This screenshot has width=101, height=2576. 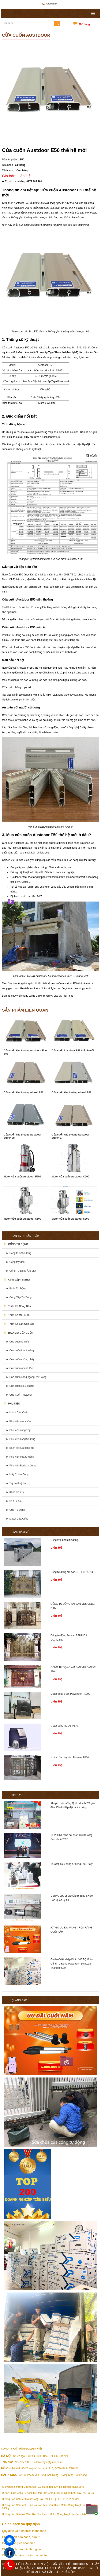 What do you see at coordinates (11, 902) in the screenshot?
I see `open folder containing vala programming files` at bounding box center [11, 902].